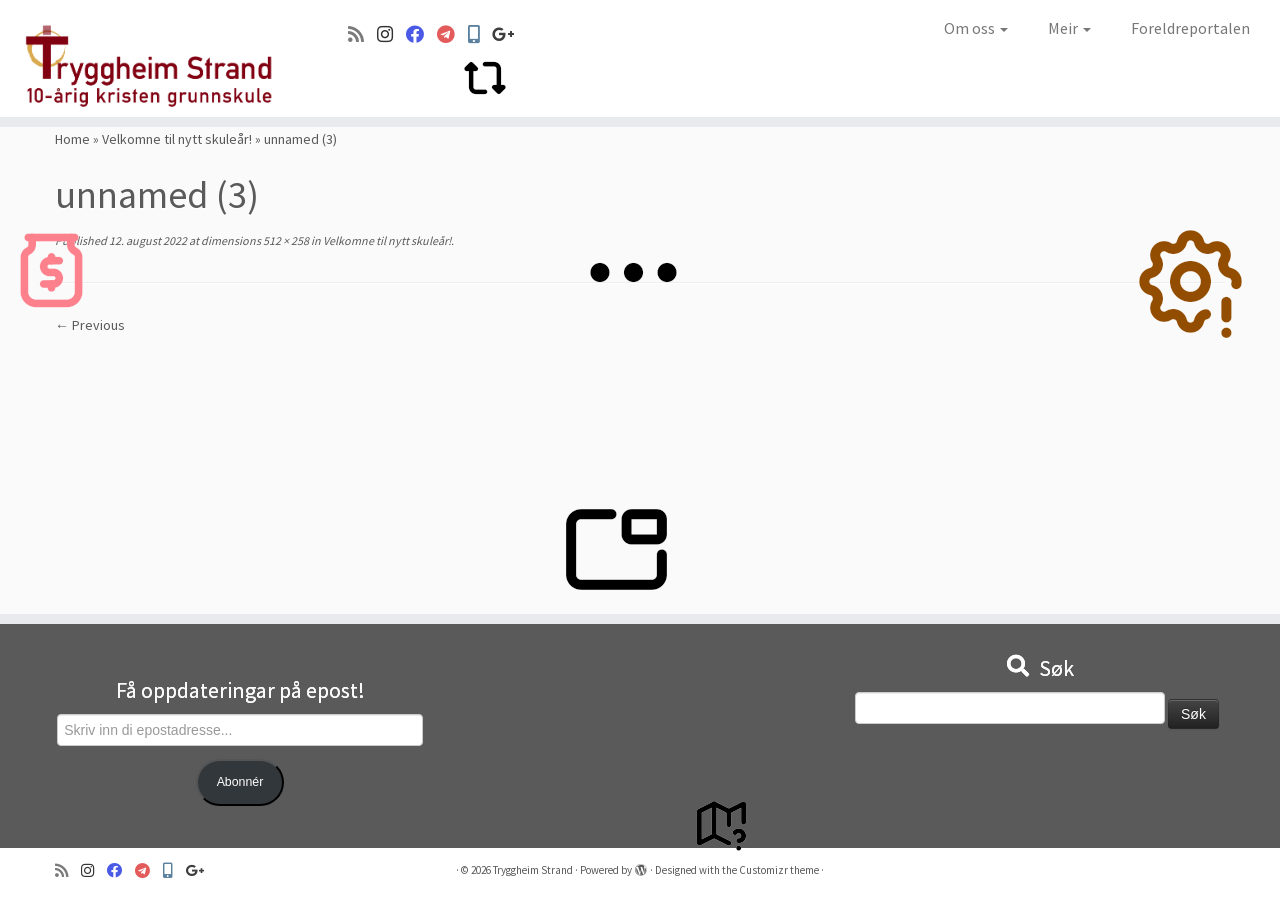 Image resolution: width=1280 pixels, height=900 pixels. Describe the element at coordinates (633, 272) in the screenshot. I see `access more options or actions` at that location.